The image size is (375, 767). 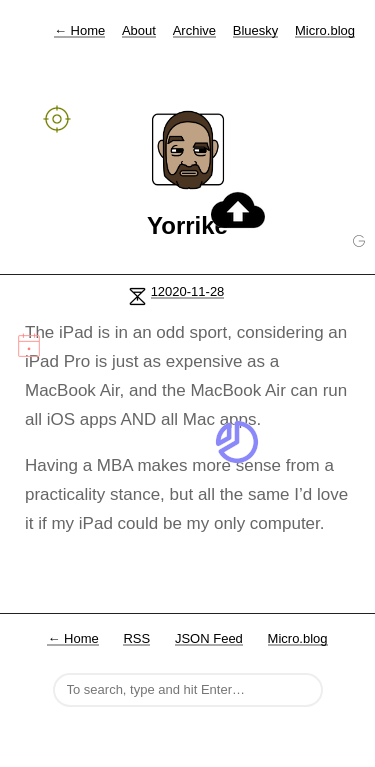 What do you see at coordinates (359, 241) in the screenshot?
I see `sign in with Google` at bounding box center [359, 241].